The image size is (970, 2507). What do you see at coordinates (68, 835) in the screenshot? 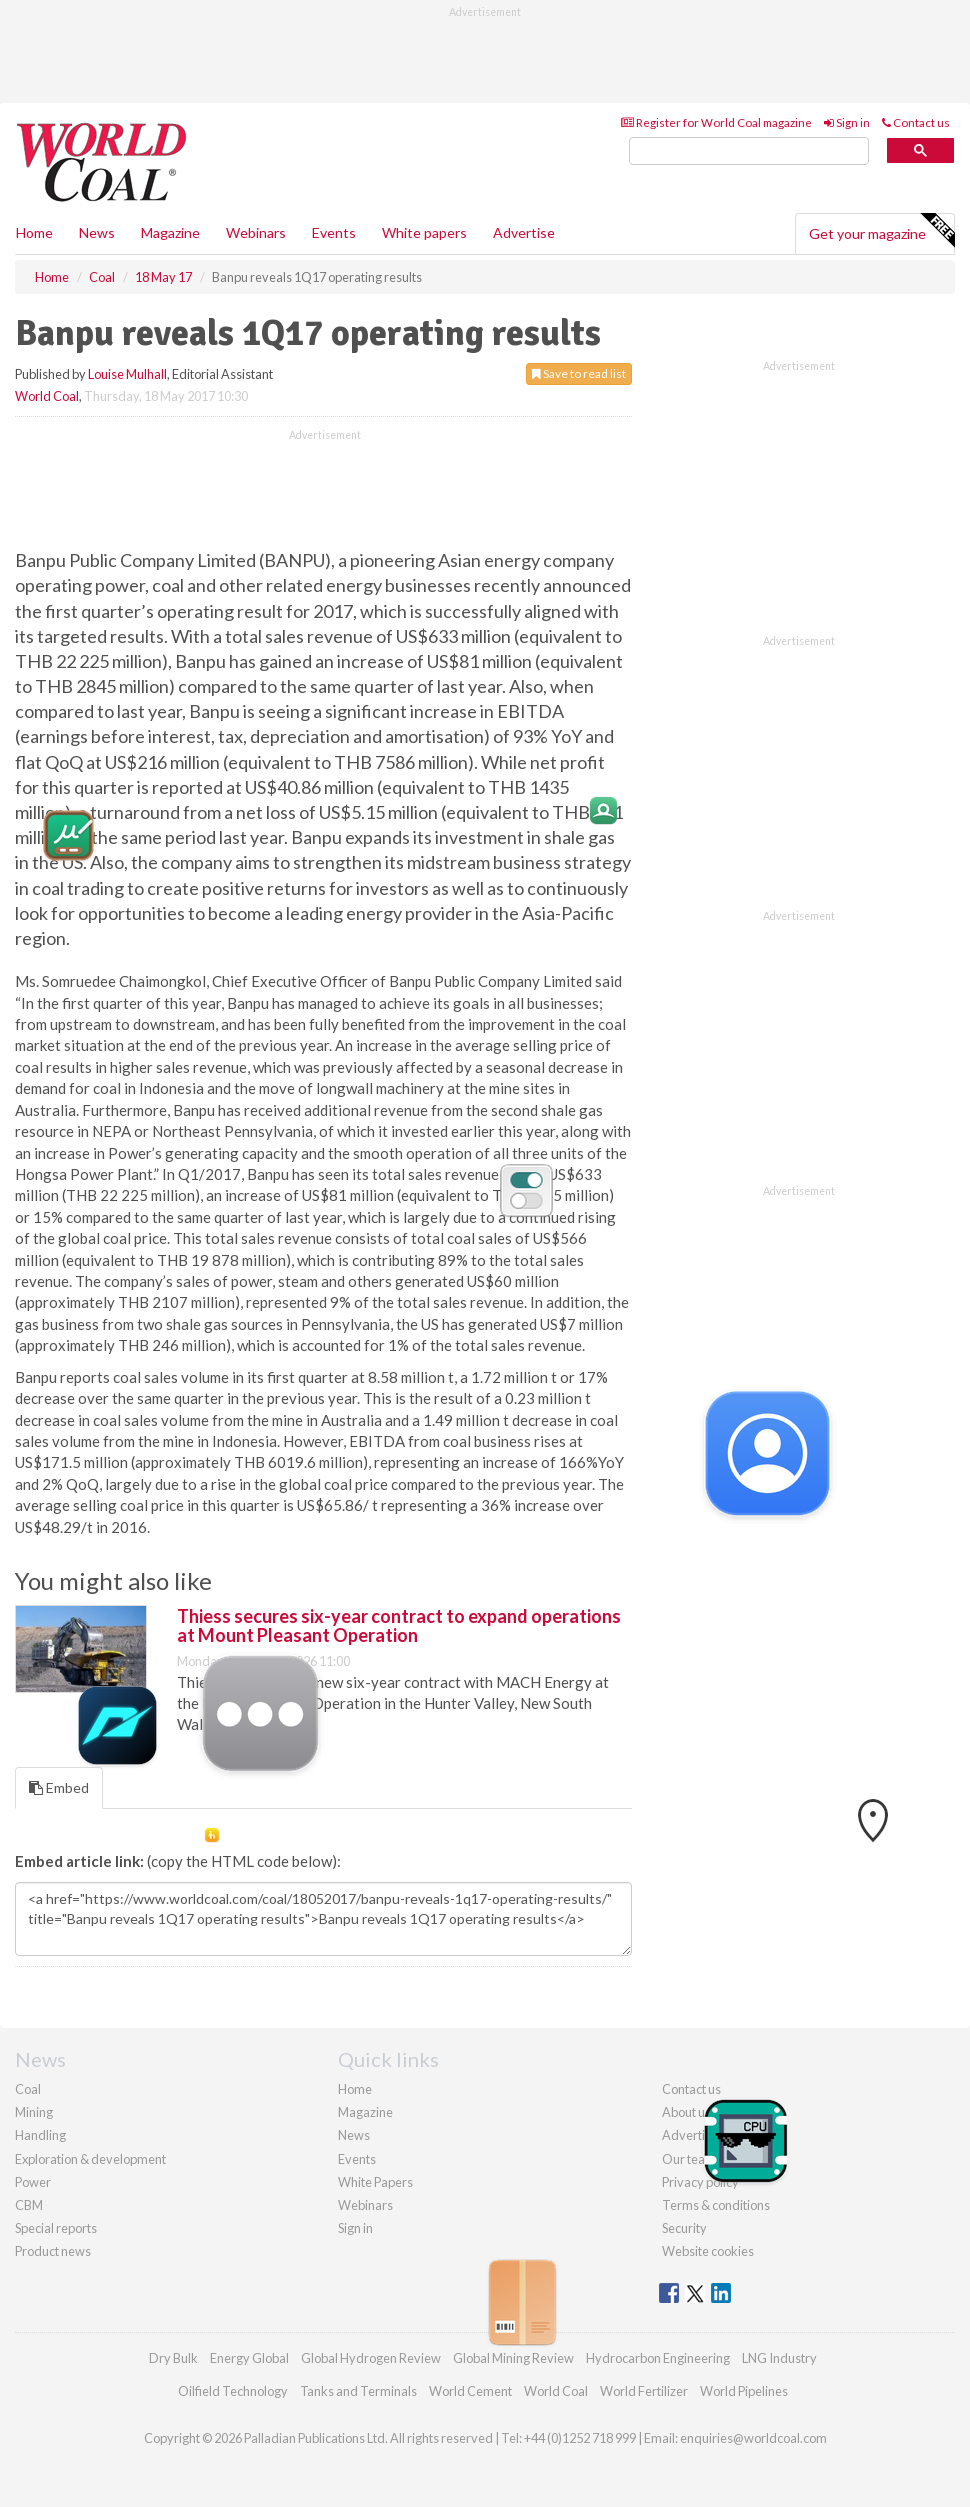
I see `open tex-match app for handwriting or symbol recognition` at bounding box center [68, 835].